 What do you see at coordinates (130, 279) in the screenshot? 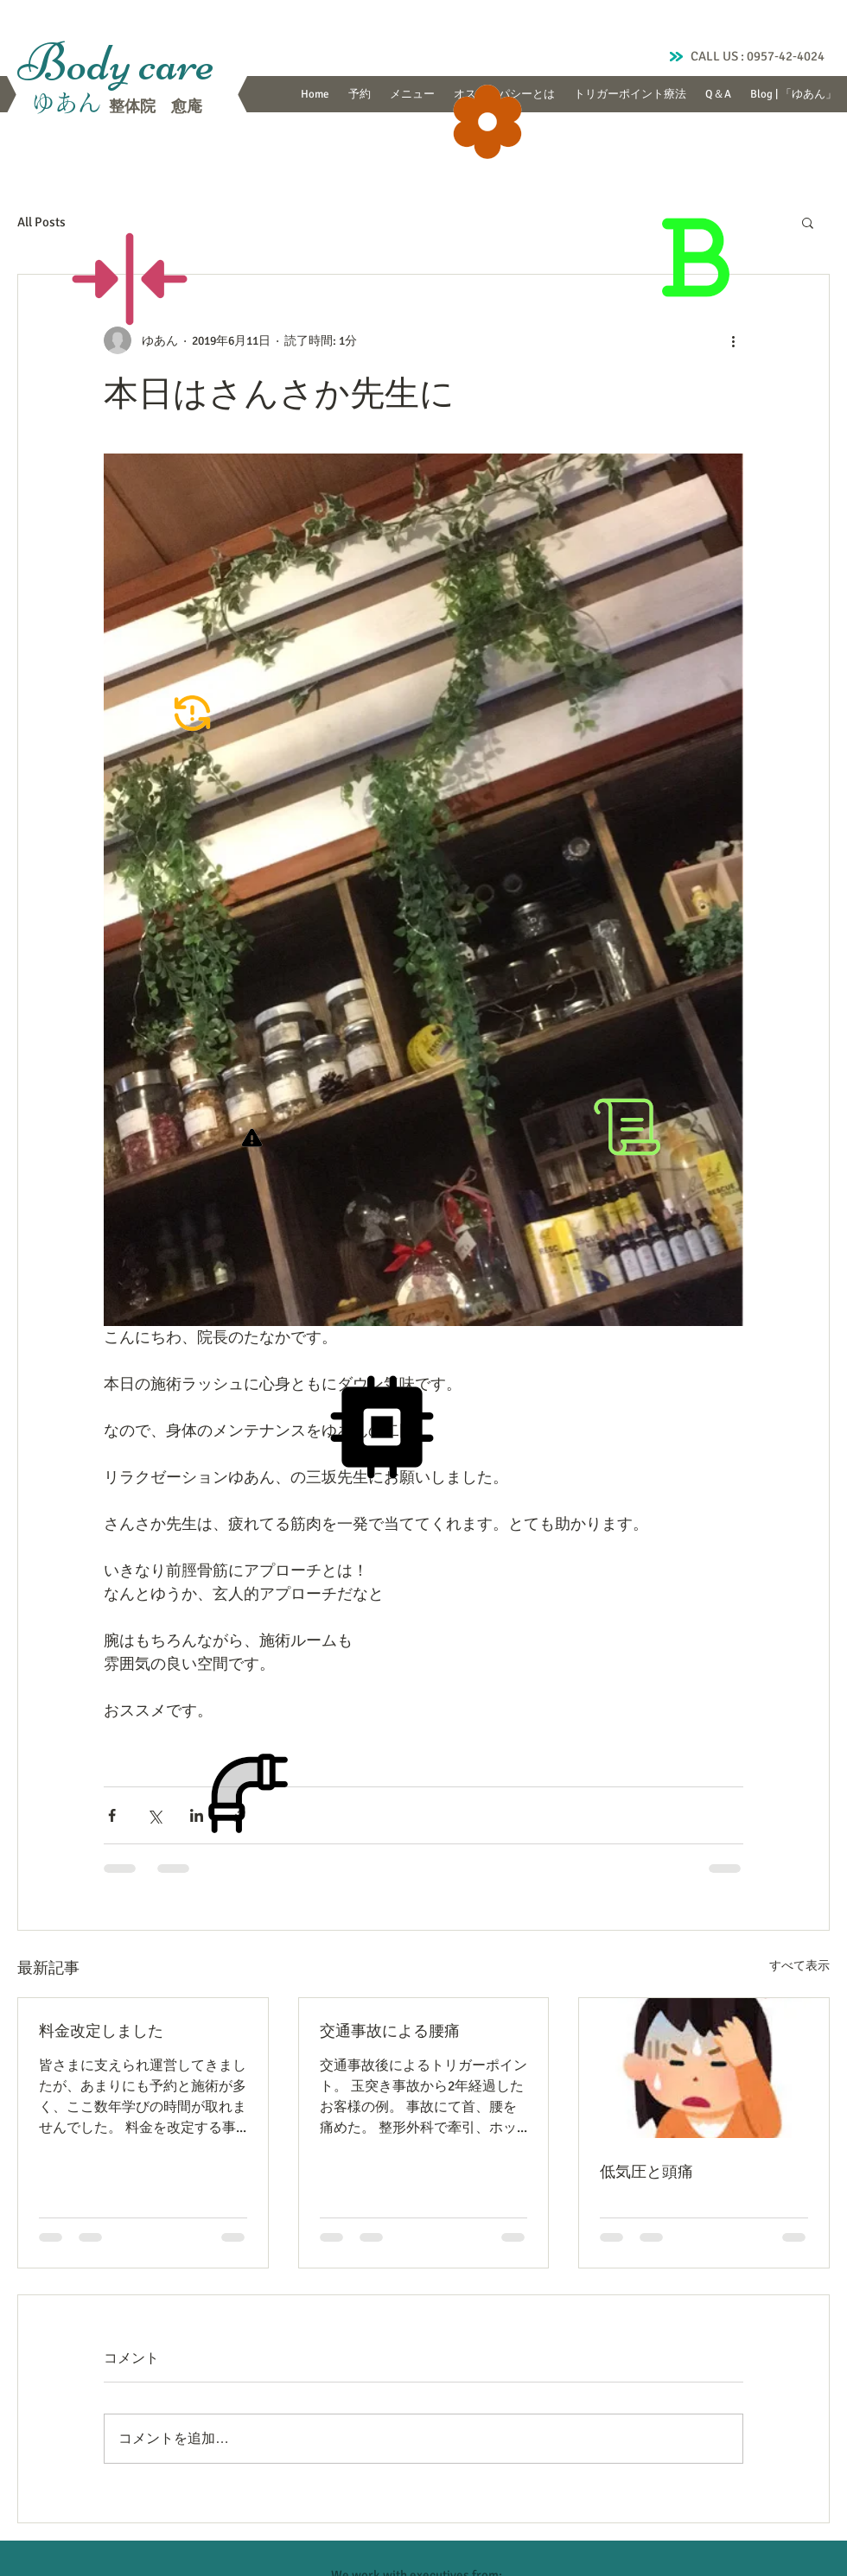
I see `collapse or minimize horizontal spacing` at bounding box center [130, 279].